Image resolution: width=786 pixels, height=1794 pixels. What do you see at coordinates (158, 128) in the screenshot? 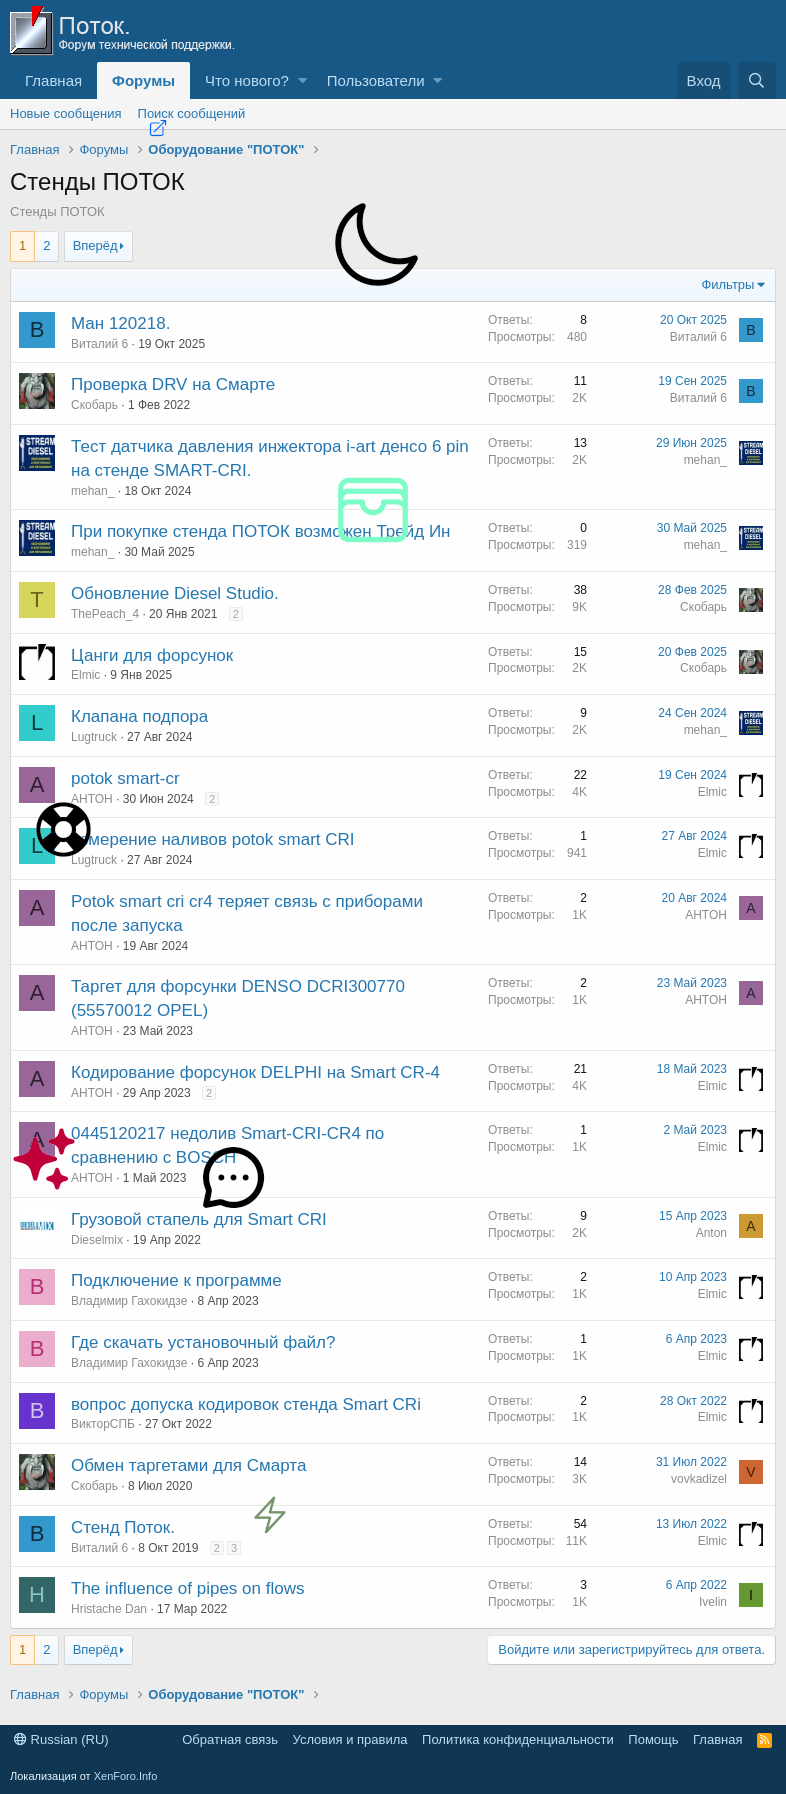
I see `open link in a new tab or window` at bounding box center [158, 128].